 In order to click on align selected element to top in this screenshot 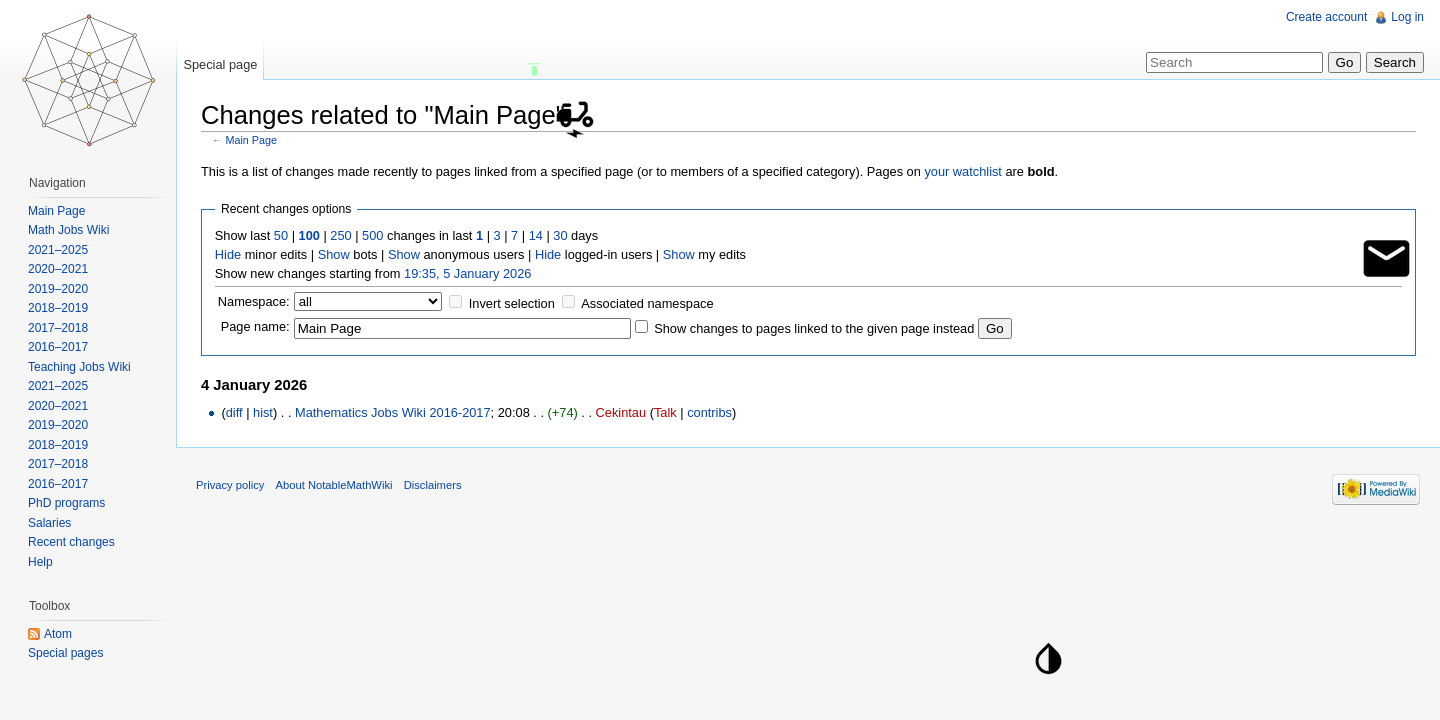, I will do `click(534, 69)`.